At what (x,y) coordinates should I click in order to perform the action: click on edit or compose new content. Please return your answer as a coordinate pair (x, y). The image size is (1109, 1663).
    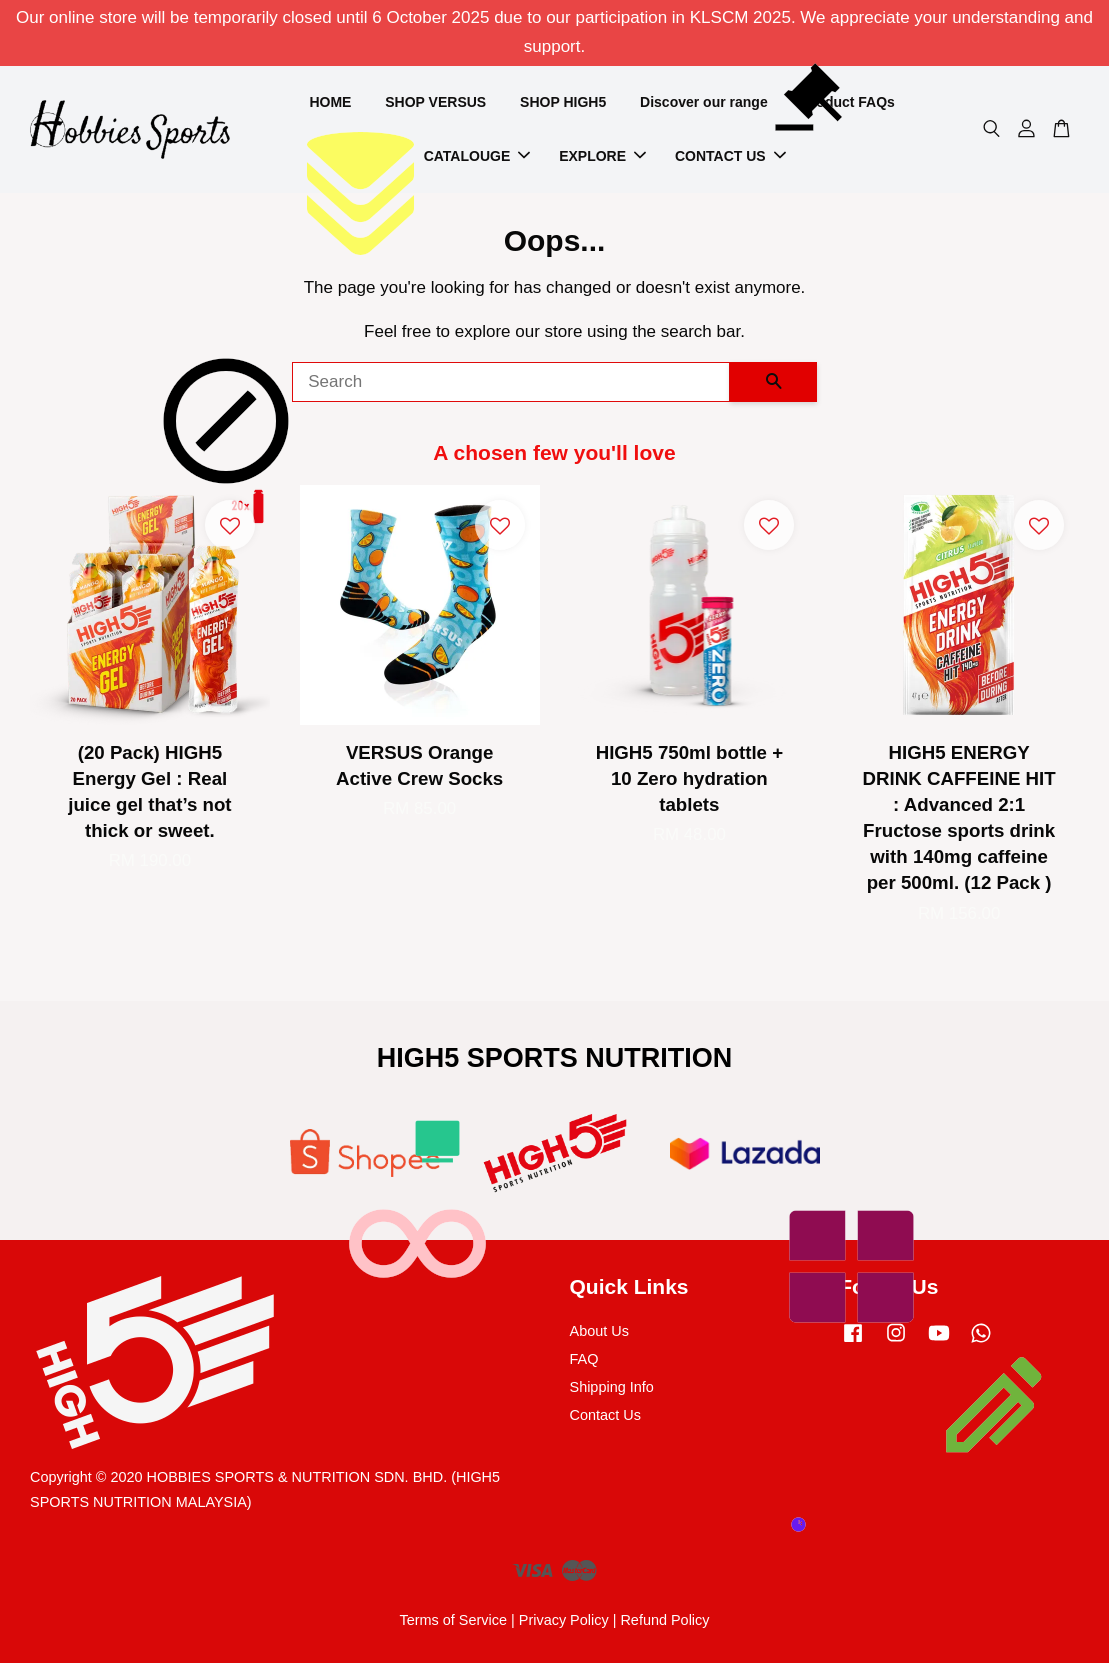
    Looking at the image, I should click on (992, 1407).